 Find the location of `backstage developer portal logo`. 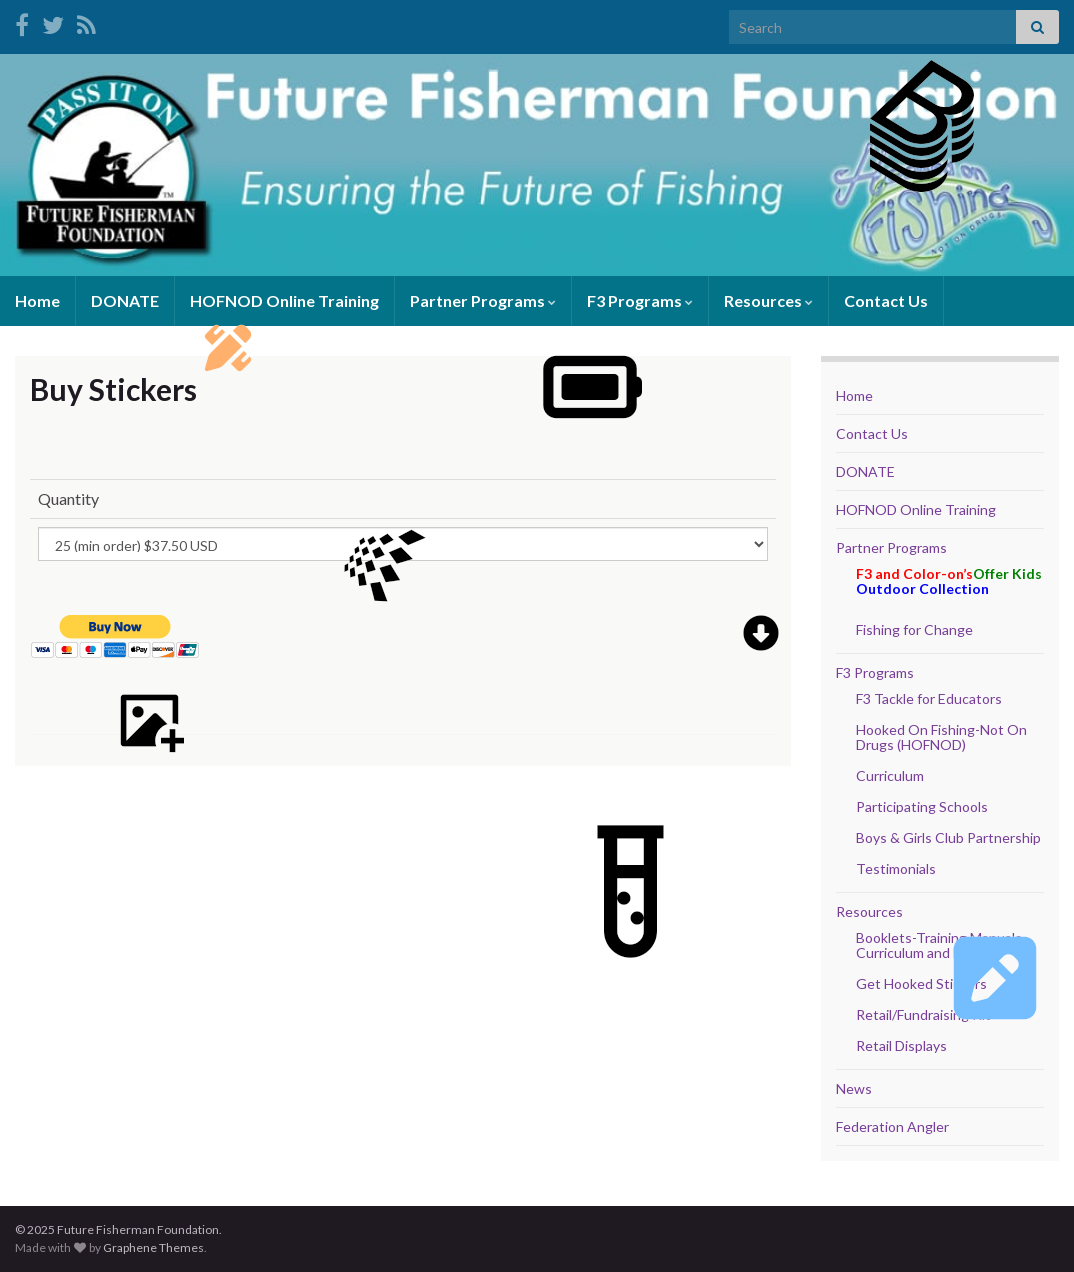

backstage developer portal logo is located at coordinates (922, 126).